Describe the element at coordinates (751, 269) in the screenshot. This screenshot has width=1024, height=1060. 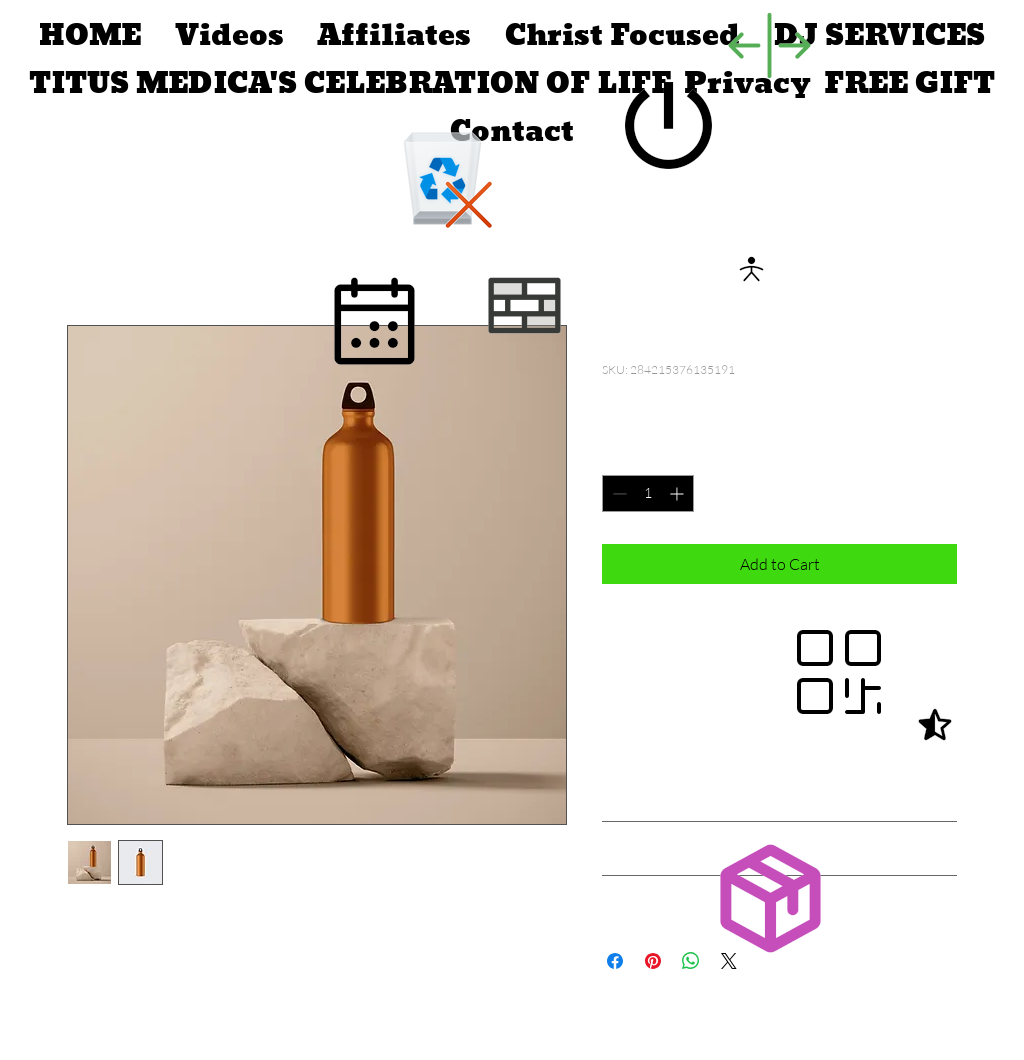
I see `view user profile` at that location.